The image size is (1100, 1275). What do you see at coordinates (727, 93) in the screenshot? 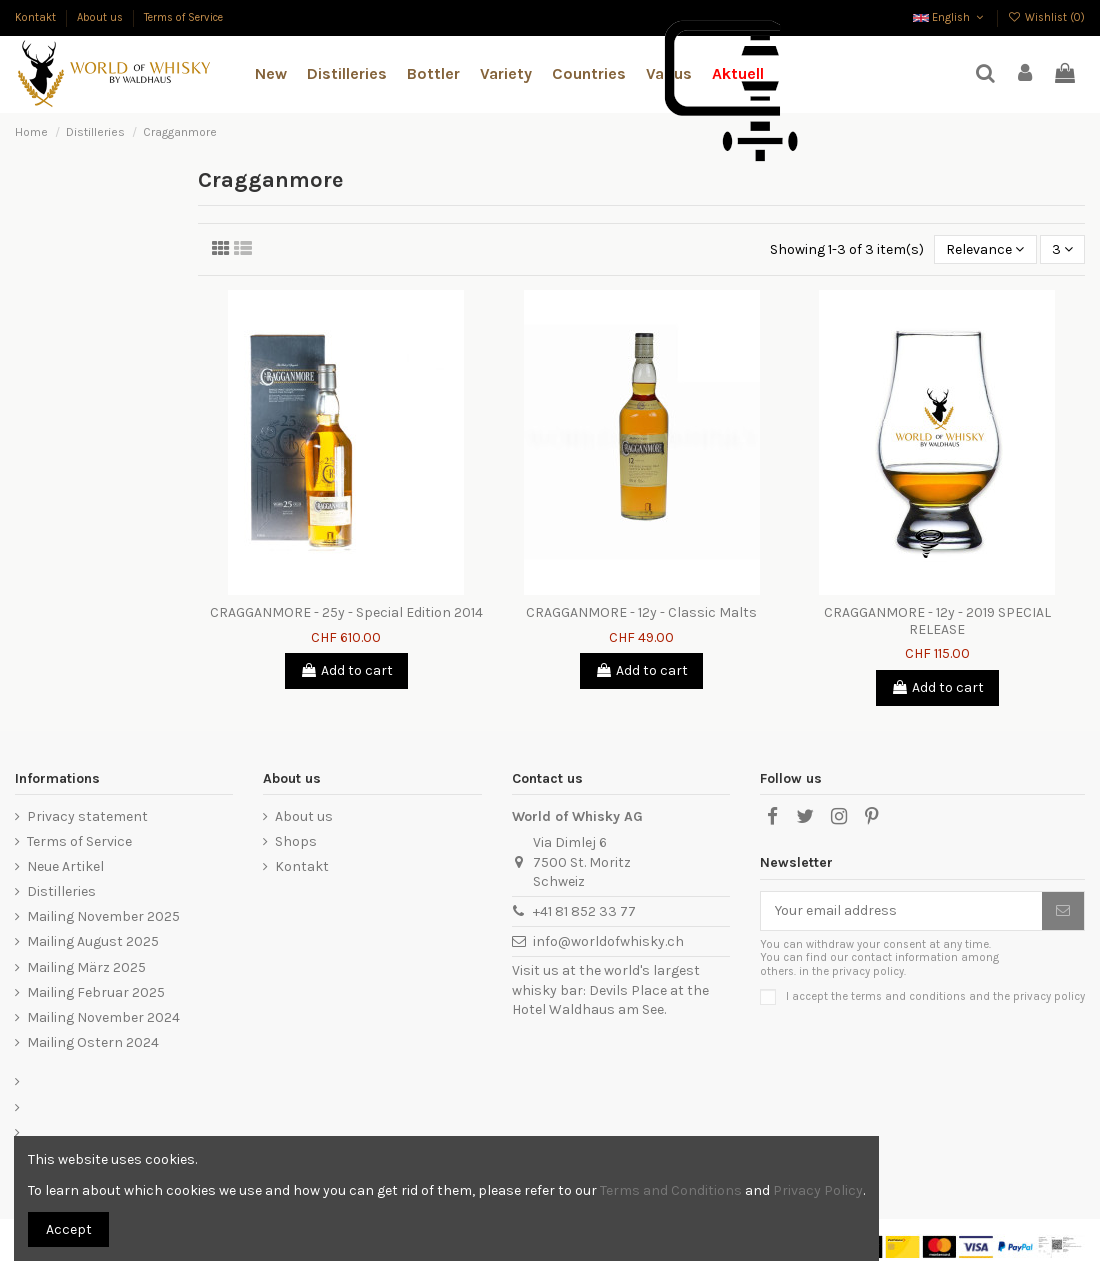
I see `clamp or secure an object in place` at bounding box center [727, 93].